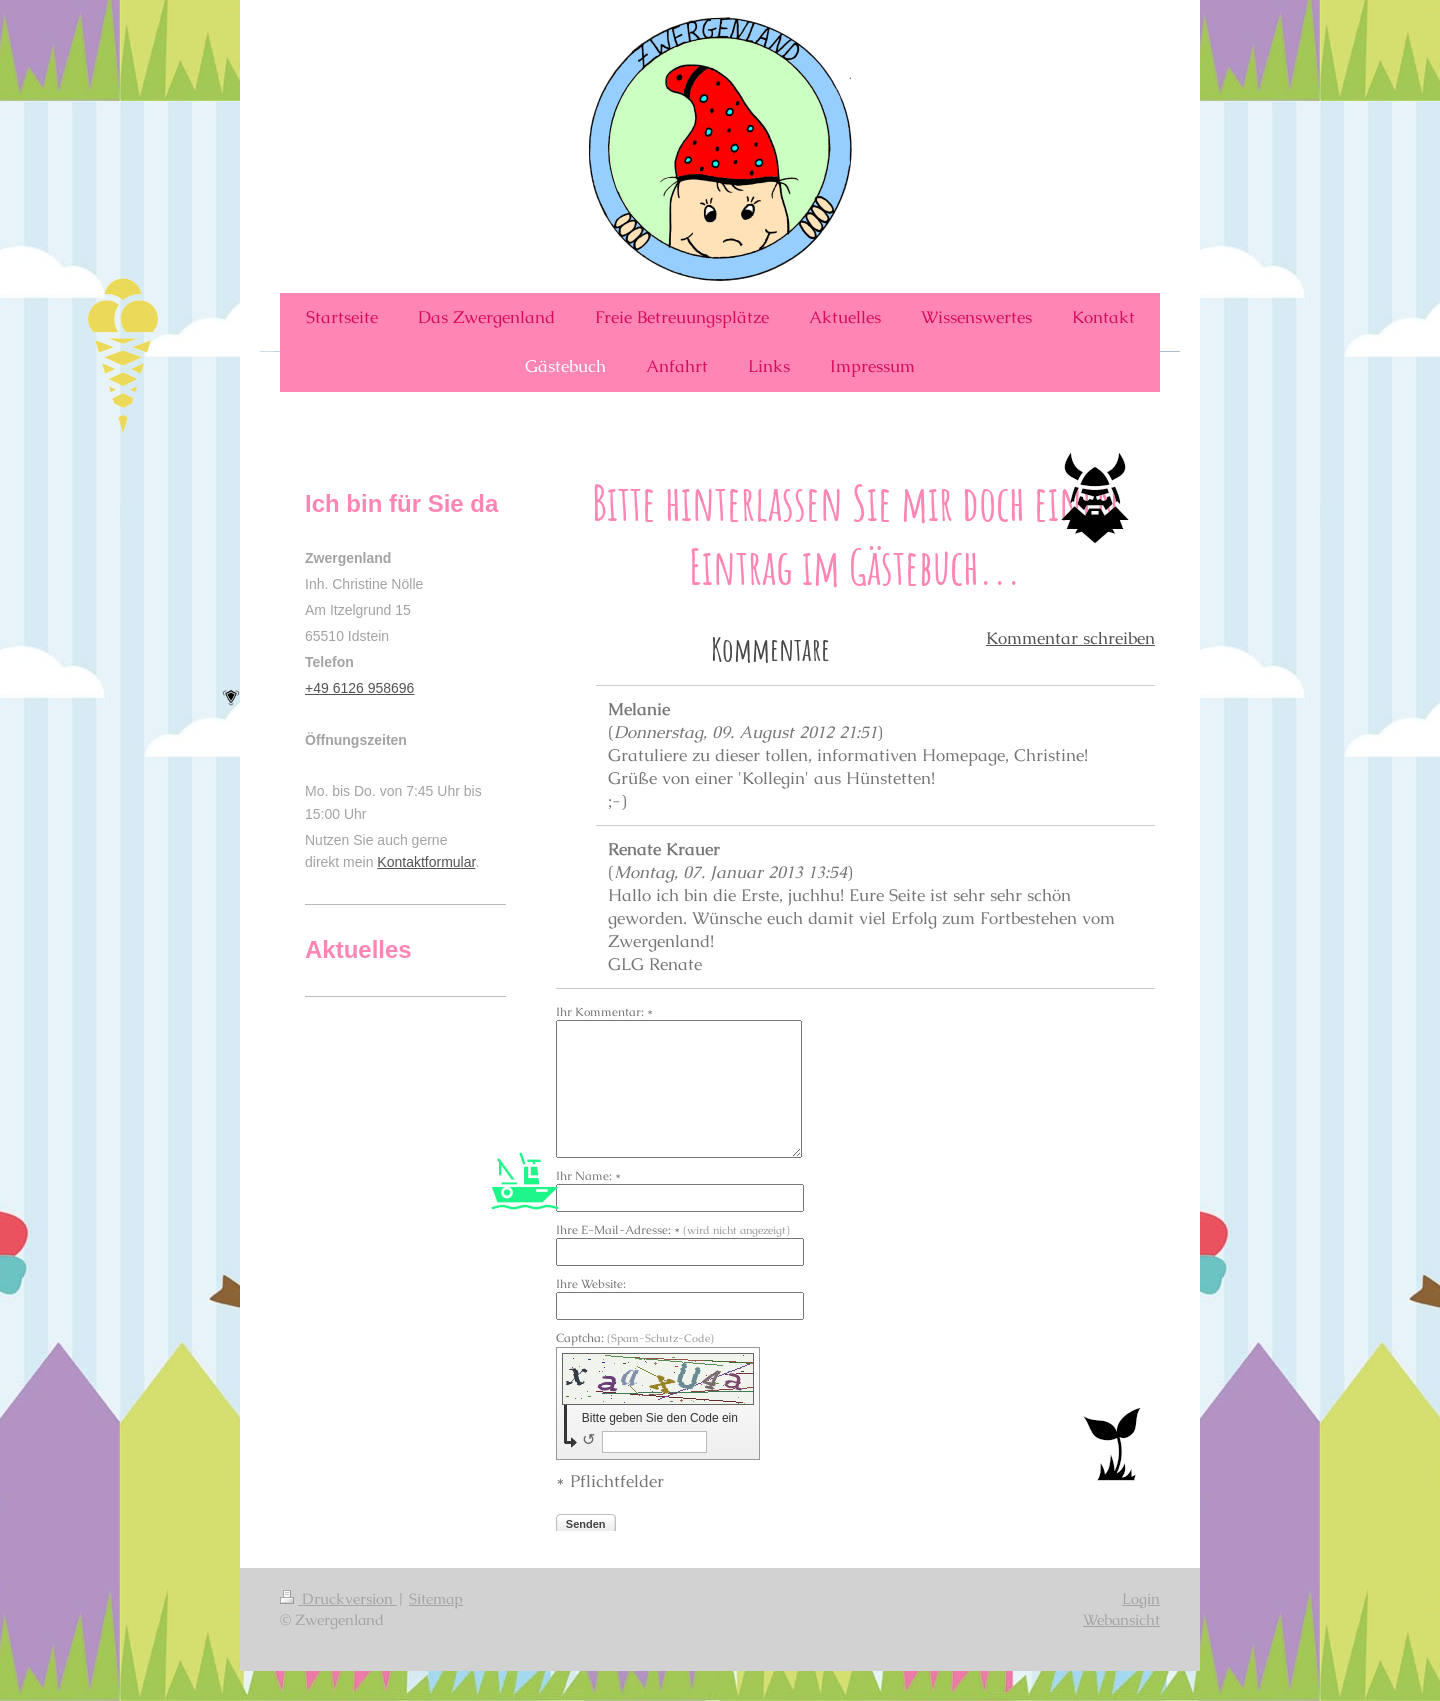  Describe the element at coordinates (525, 1179) in the screenshot. I see `access fishing or maritime activities` at that location.